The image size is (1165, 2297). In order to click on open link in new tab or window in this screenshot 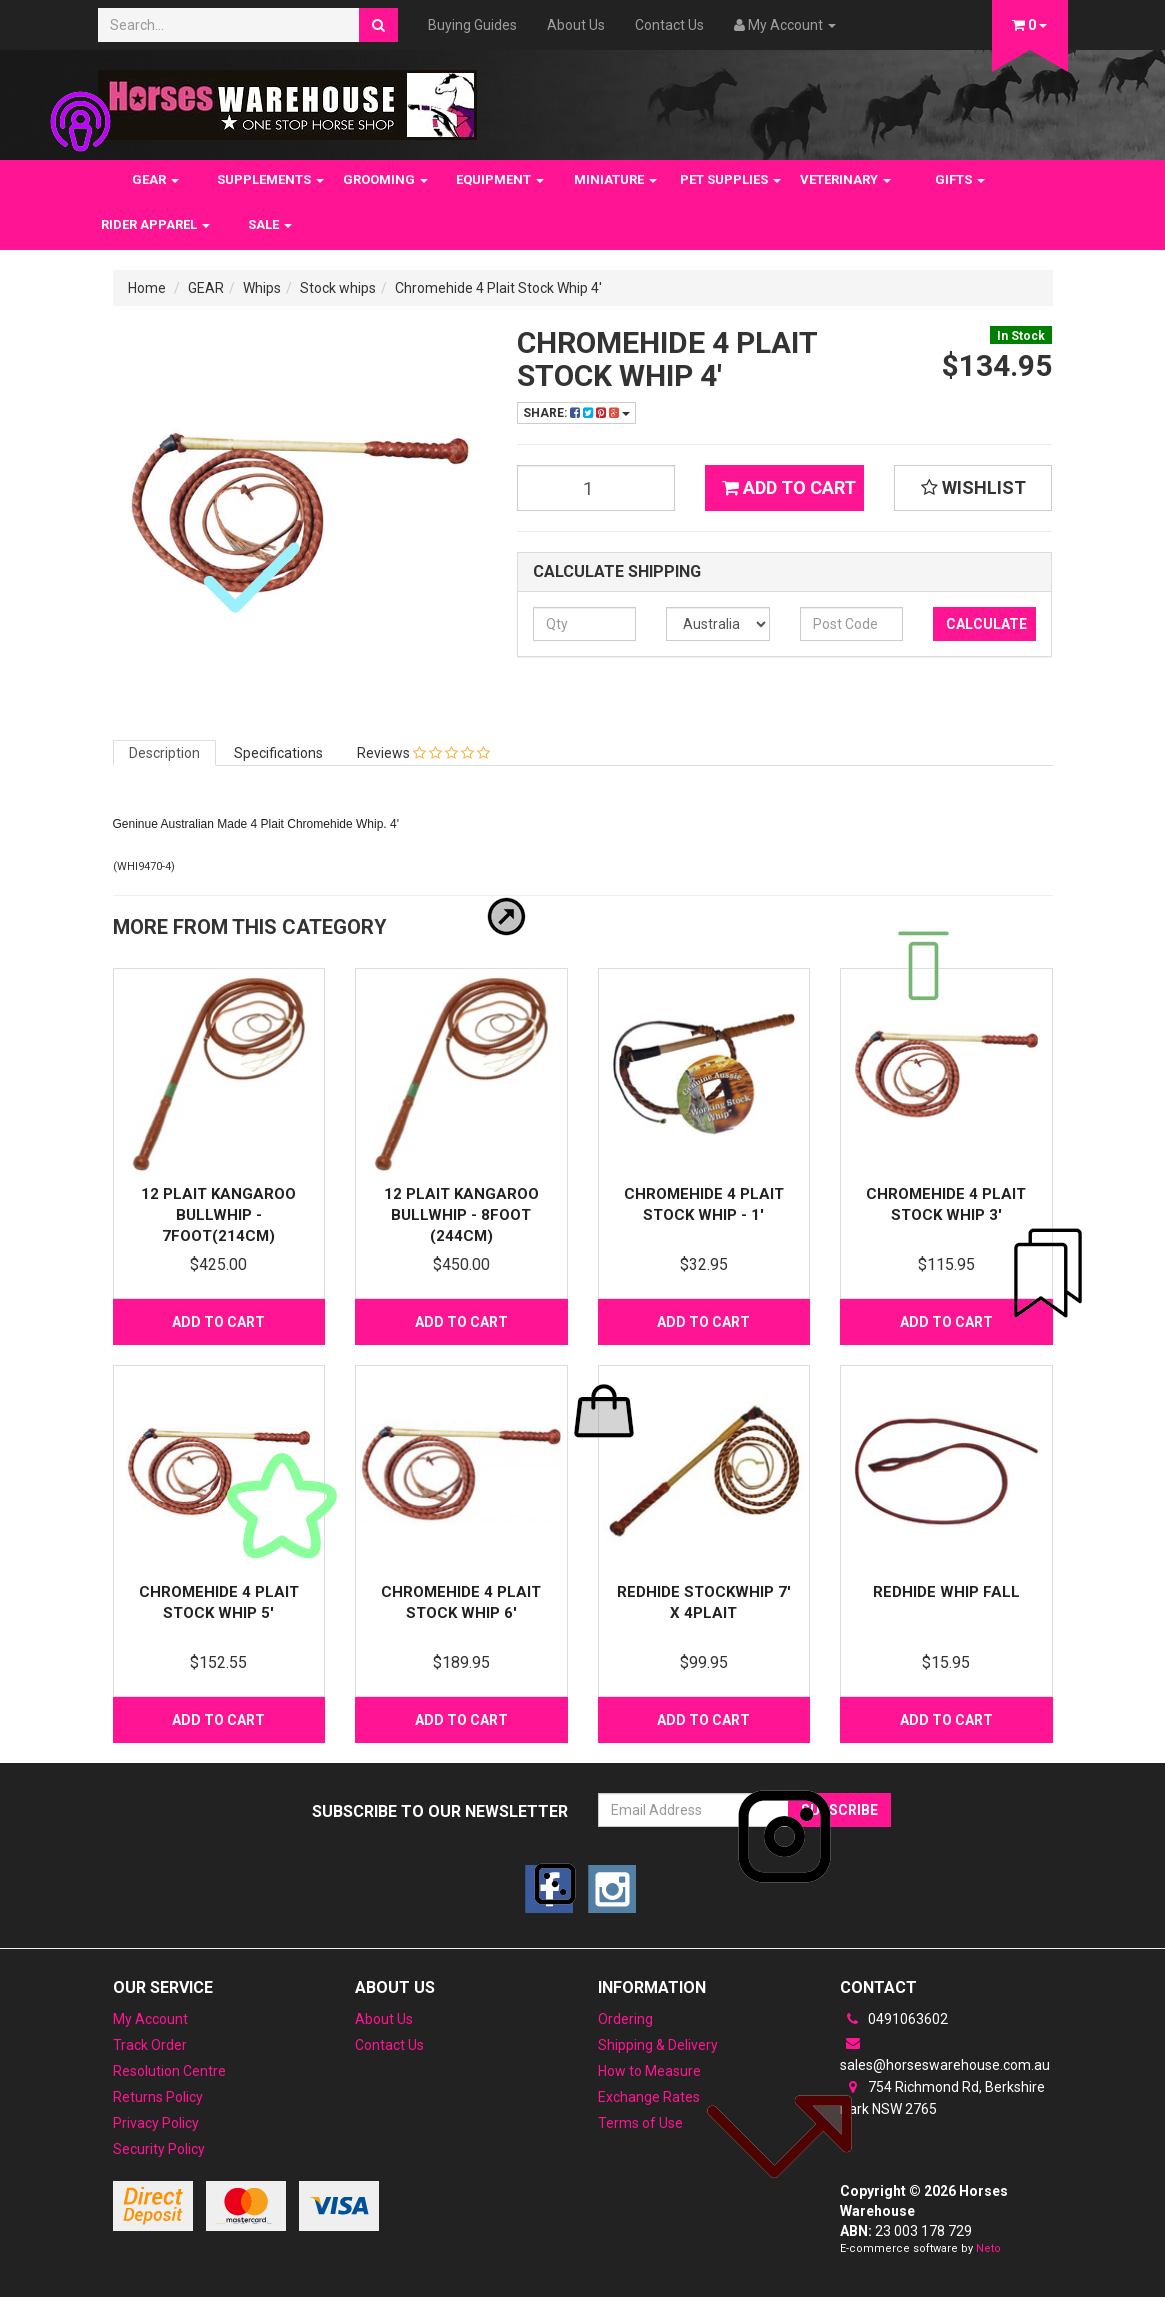, I will do `click(506, 916)`.